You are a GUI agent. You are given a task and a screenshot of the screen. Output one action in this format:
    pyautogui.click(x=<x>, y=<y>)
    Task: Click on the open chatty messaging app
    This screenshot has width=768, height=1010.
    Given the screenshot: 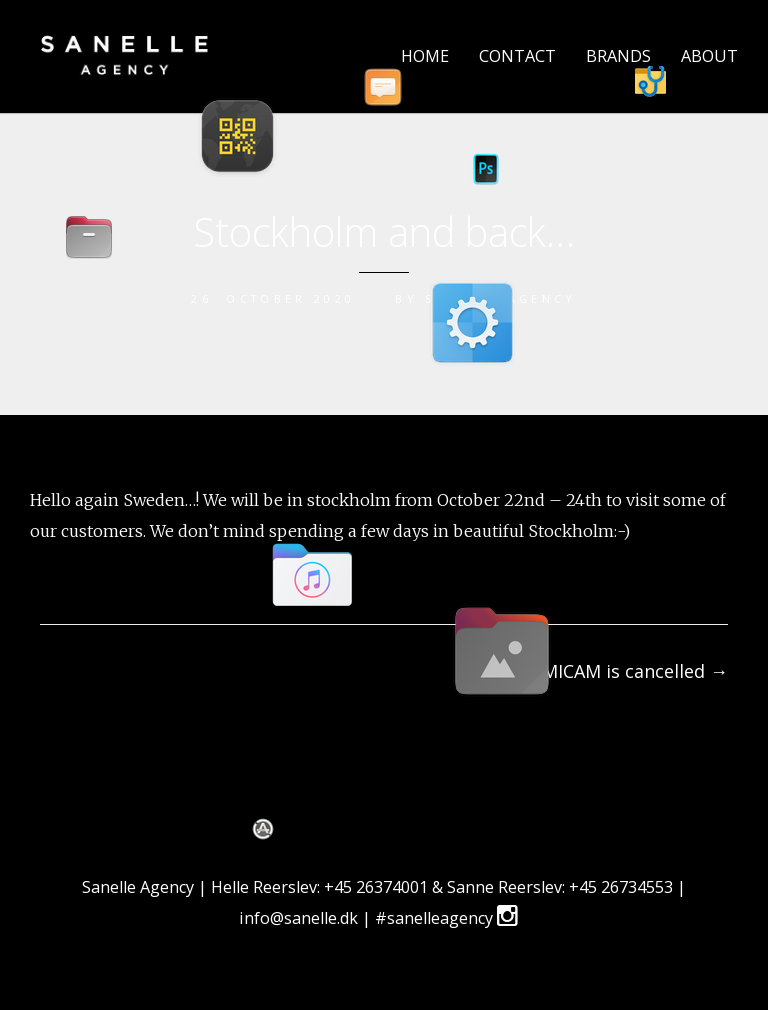 What is the action you would take?
    pyautogui.click(x=383, y=87)
    